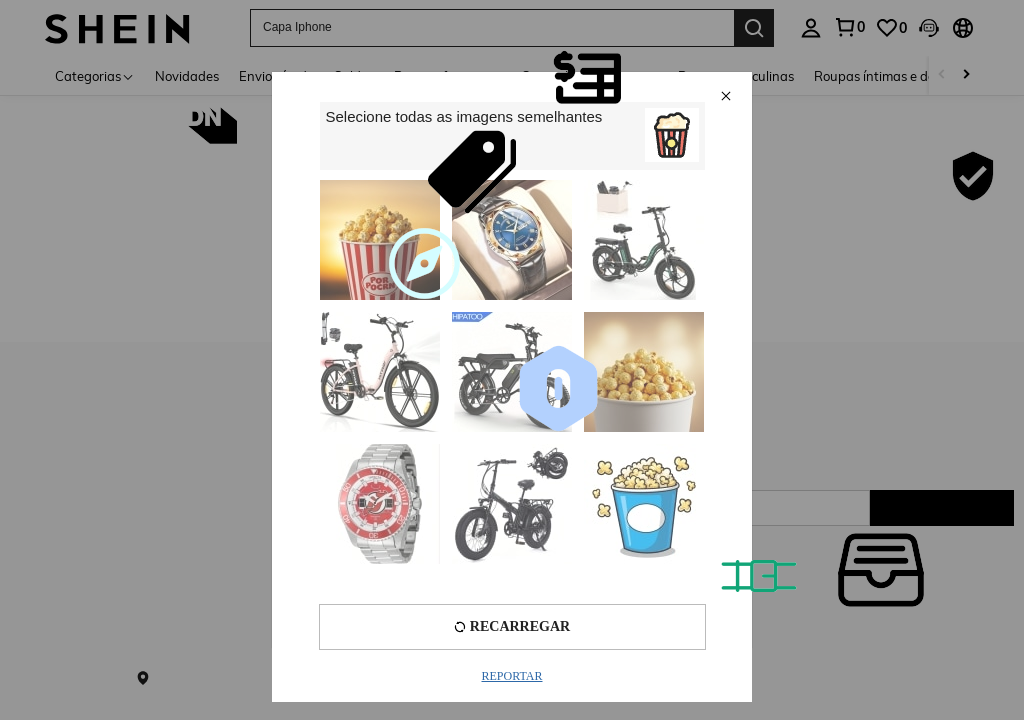 This screenshot has height=720, width=1024. I want to click on adjust belt or strap settings, so click(759, 576).